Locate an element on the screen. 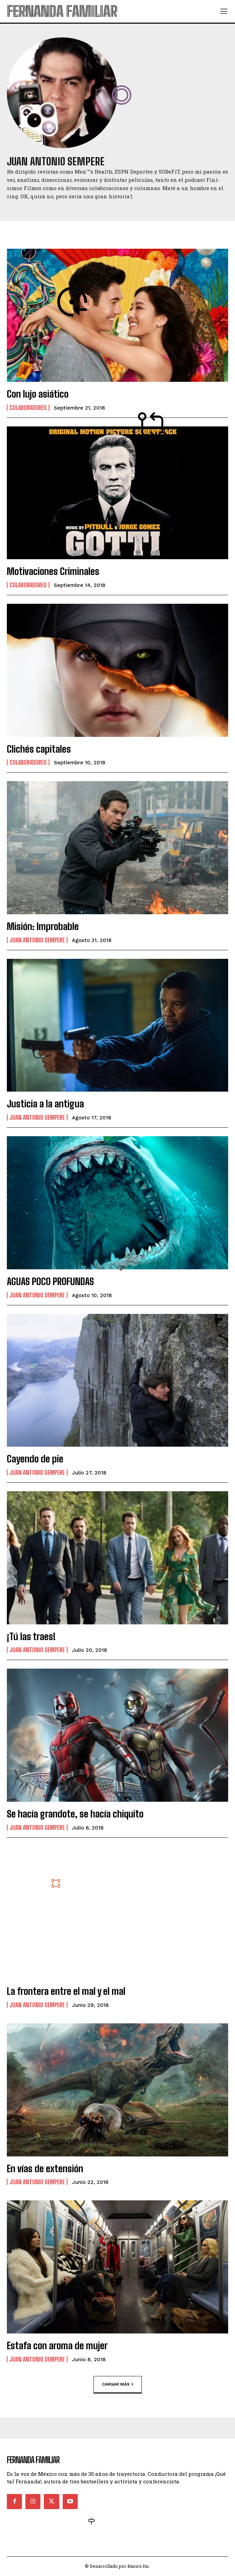 Image resolution: width=235 pixels, height=2576 pixels. start recording audio or video is located at coordinates (122, 95).